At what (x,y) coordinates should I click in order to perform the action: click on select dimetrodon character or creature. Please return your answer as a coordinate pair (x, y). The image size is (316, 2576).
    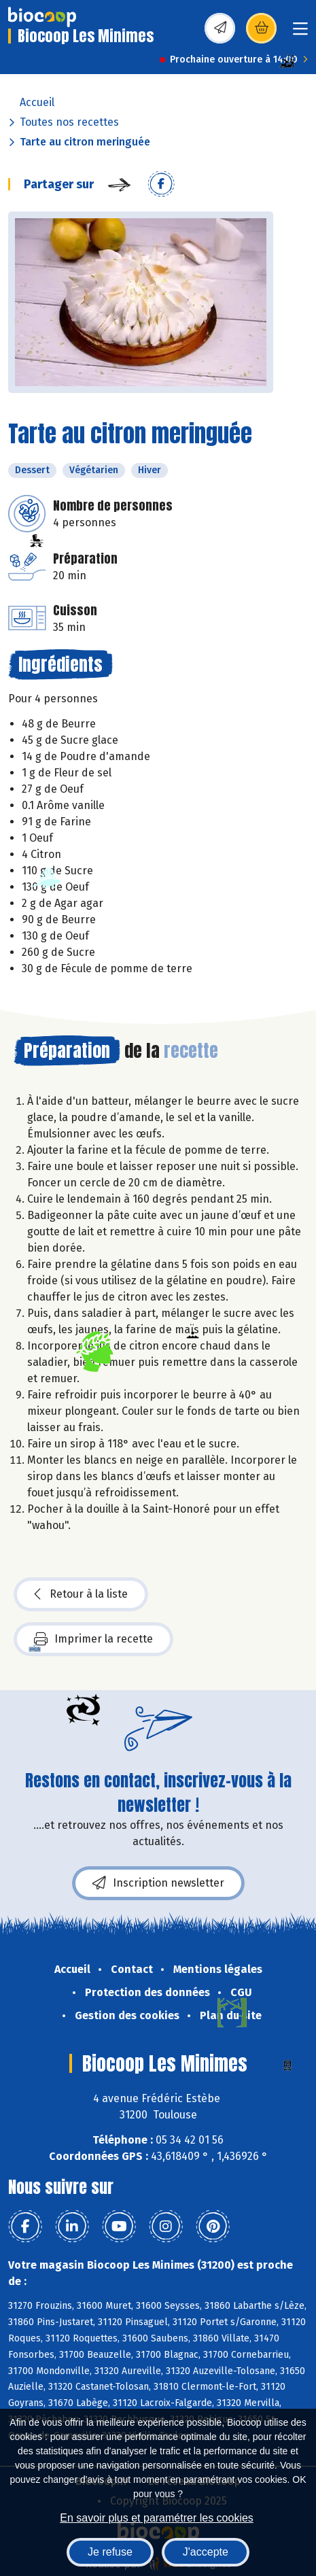
    Looking at the image, I should click on (47, 878).